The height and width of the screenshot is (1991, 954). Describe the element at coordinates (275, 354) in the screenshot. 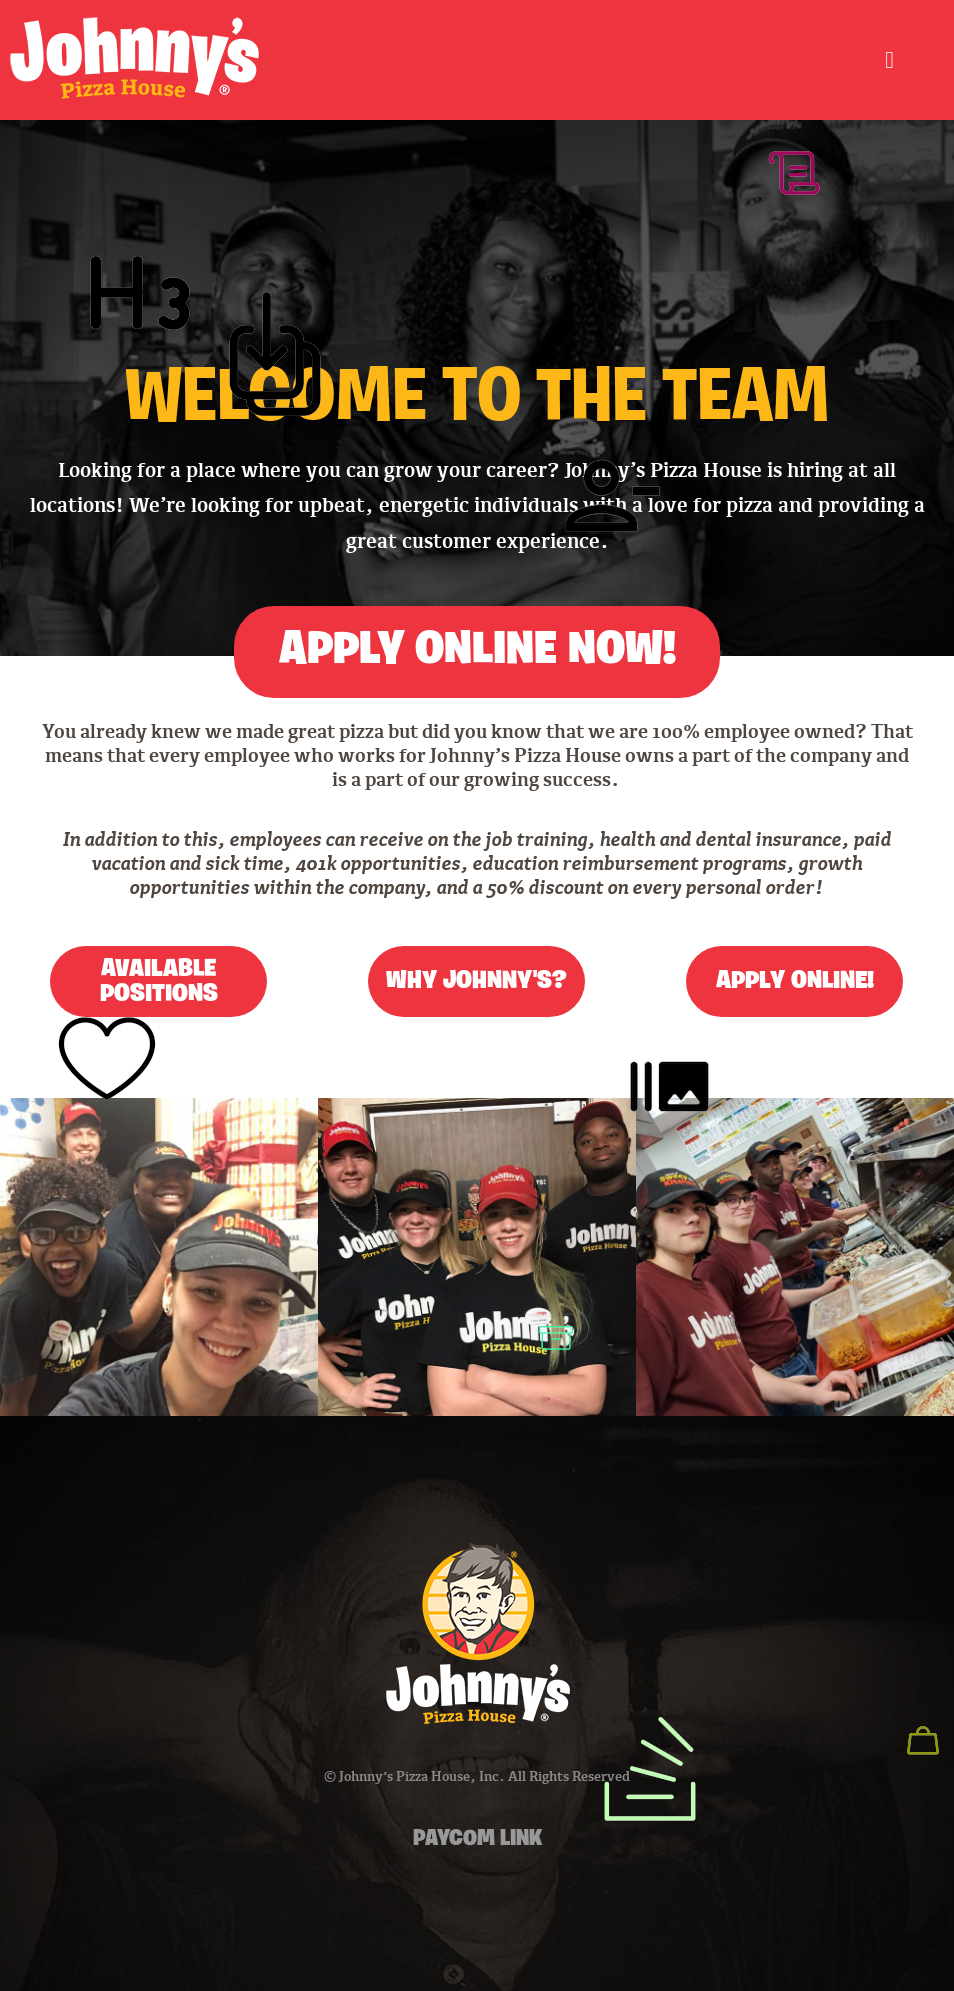

I see `download multiple files` at that location.